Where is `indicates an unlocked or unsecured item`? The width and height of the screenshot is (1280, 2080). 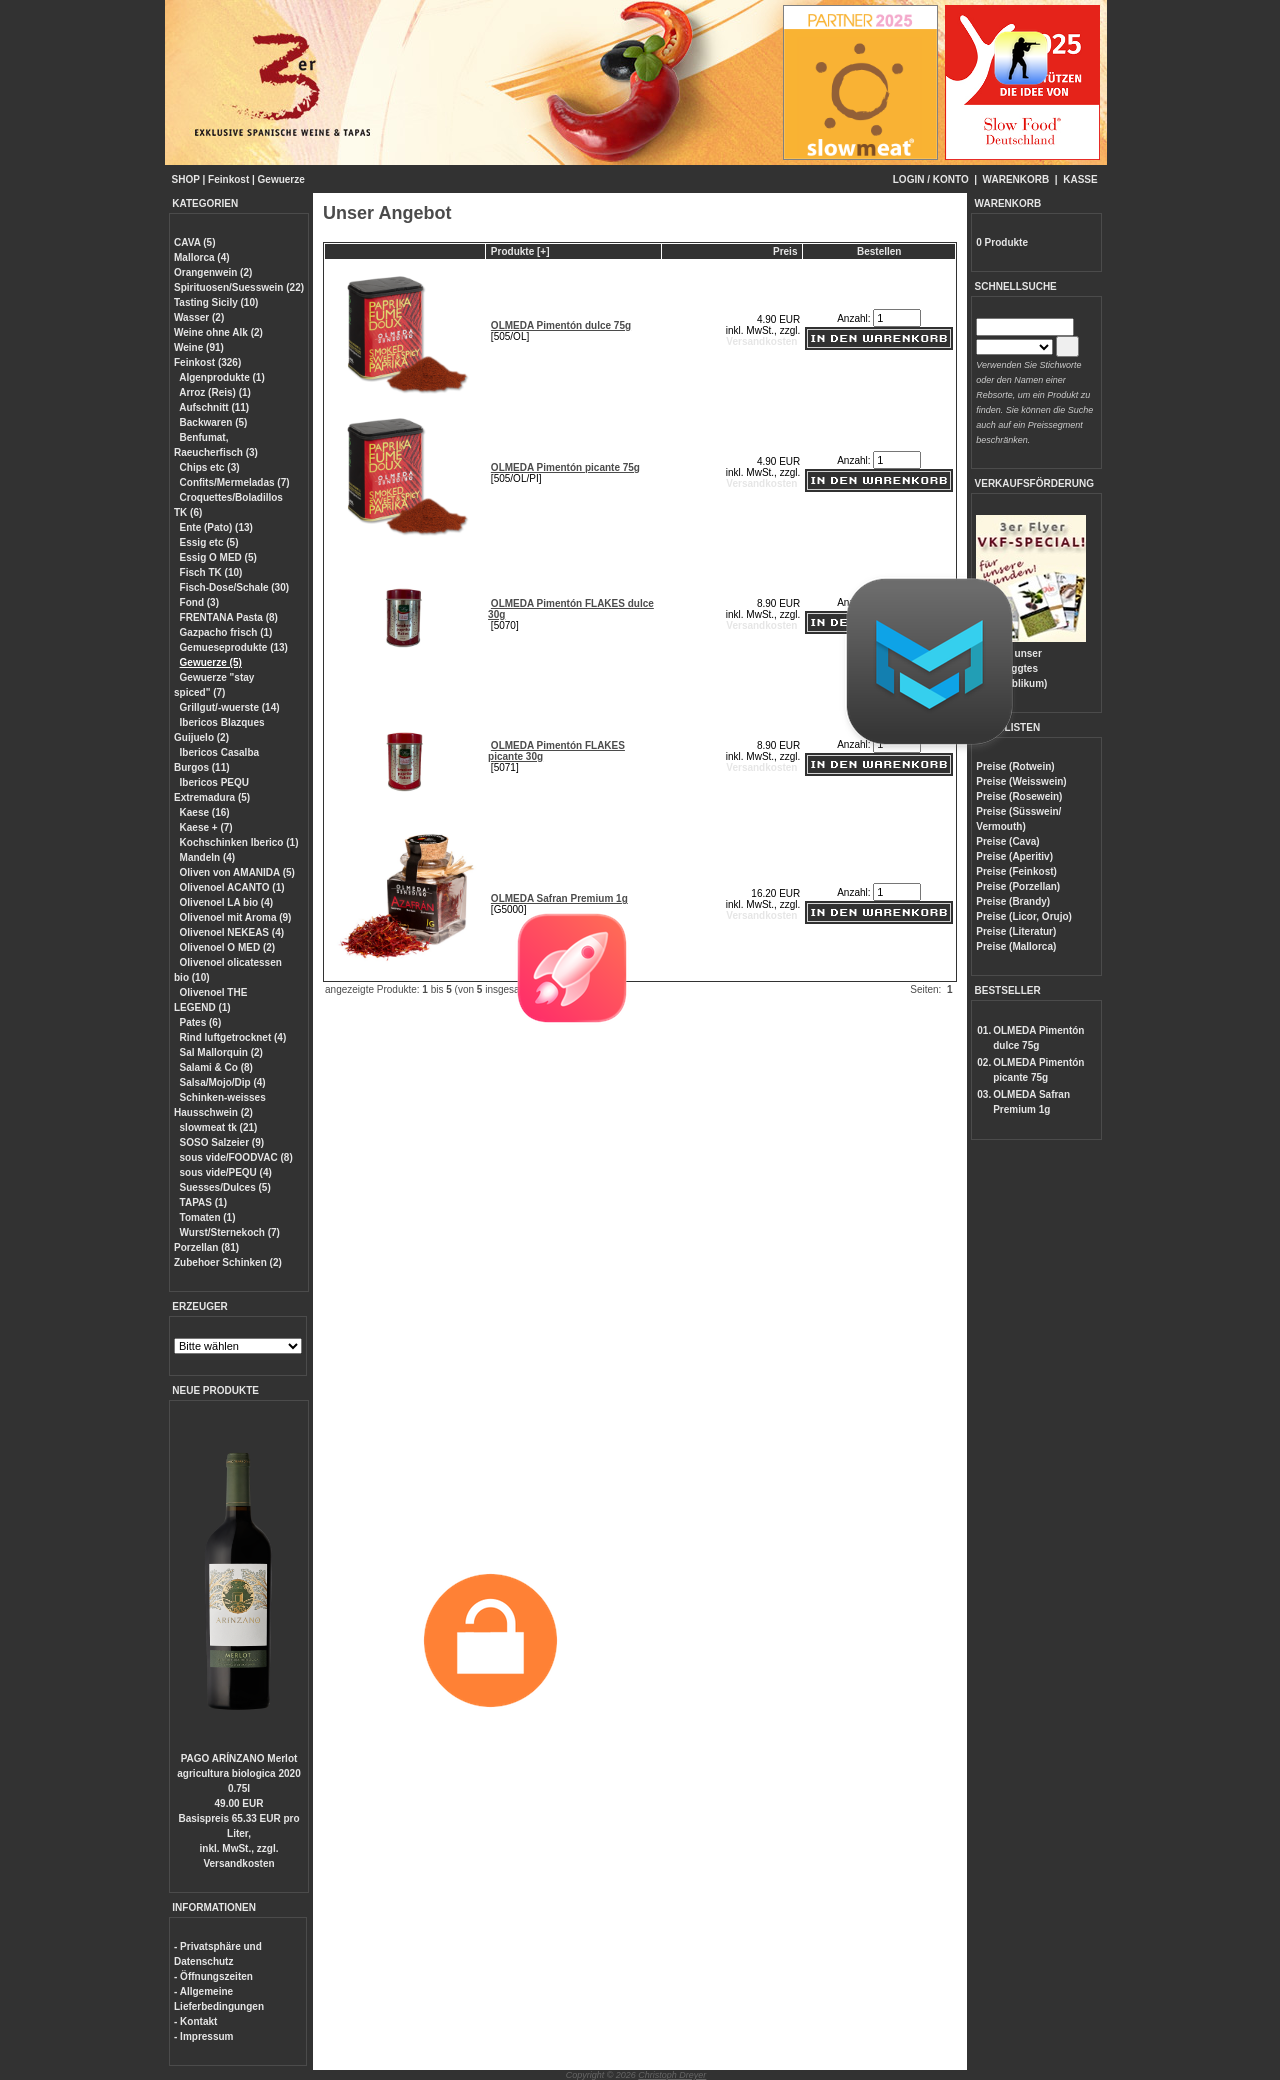
indicates an unlocked or unsecured item is located at coordinates (490, 1640).